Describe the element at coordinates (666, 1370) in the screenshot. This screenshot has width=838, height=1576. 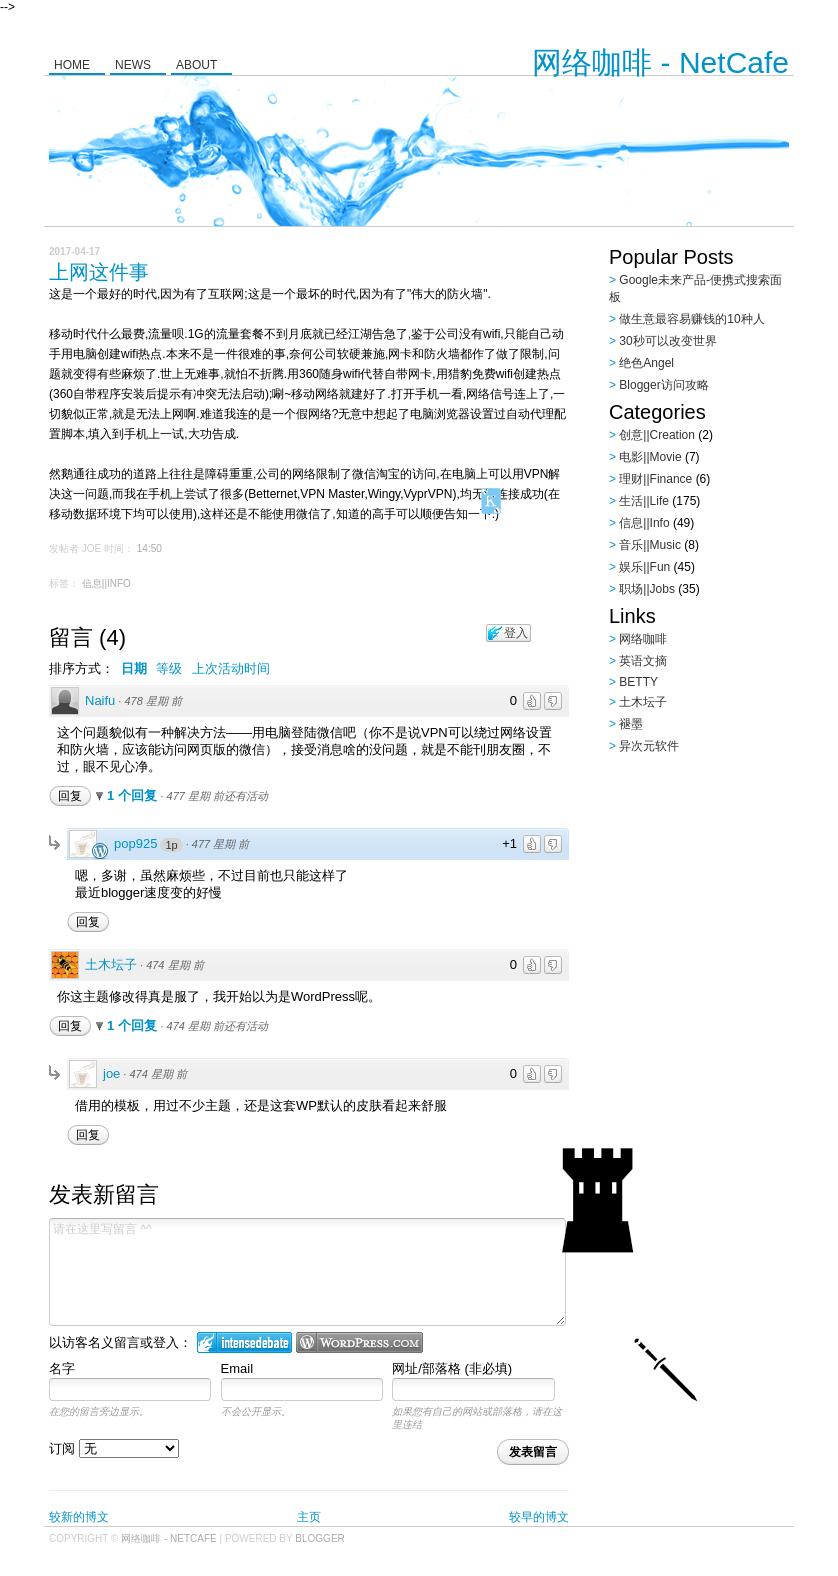
I see `equip a two-handed sword weapon` at that location.